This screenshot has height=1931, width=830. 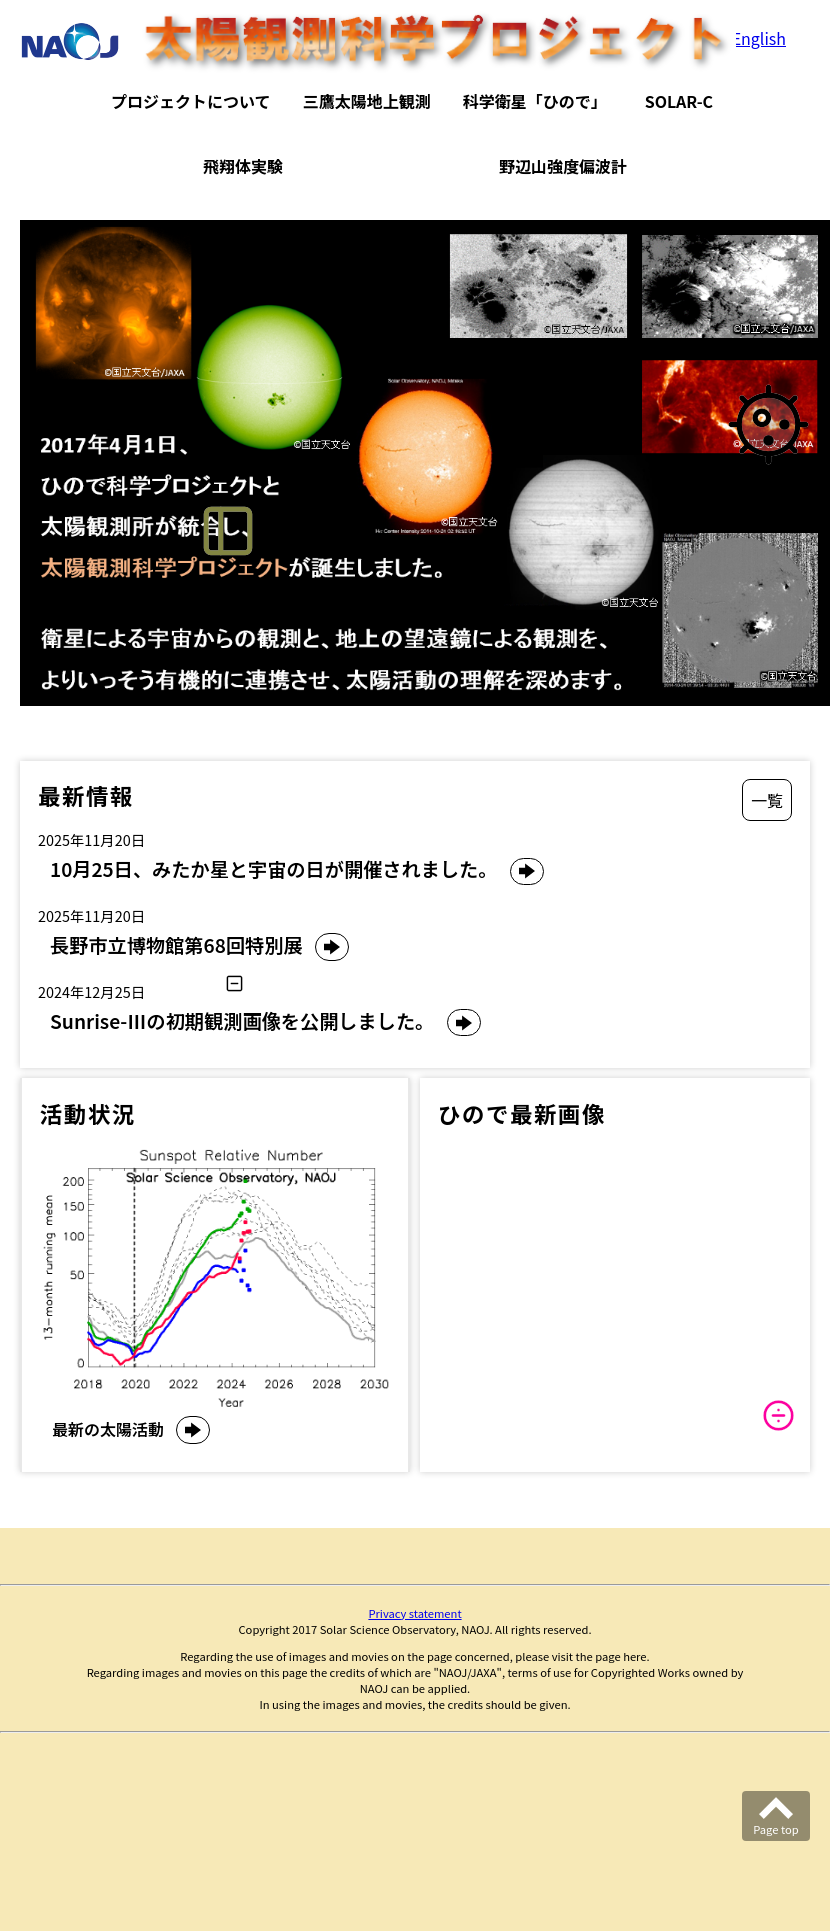 What do you see at coordinates (228, 531) in the screenshot?
I see `toggle the sidebar panel` at bounding box center [228, 531].